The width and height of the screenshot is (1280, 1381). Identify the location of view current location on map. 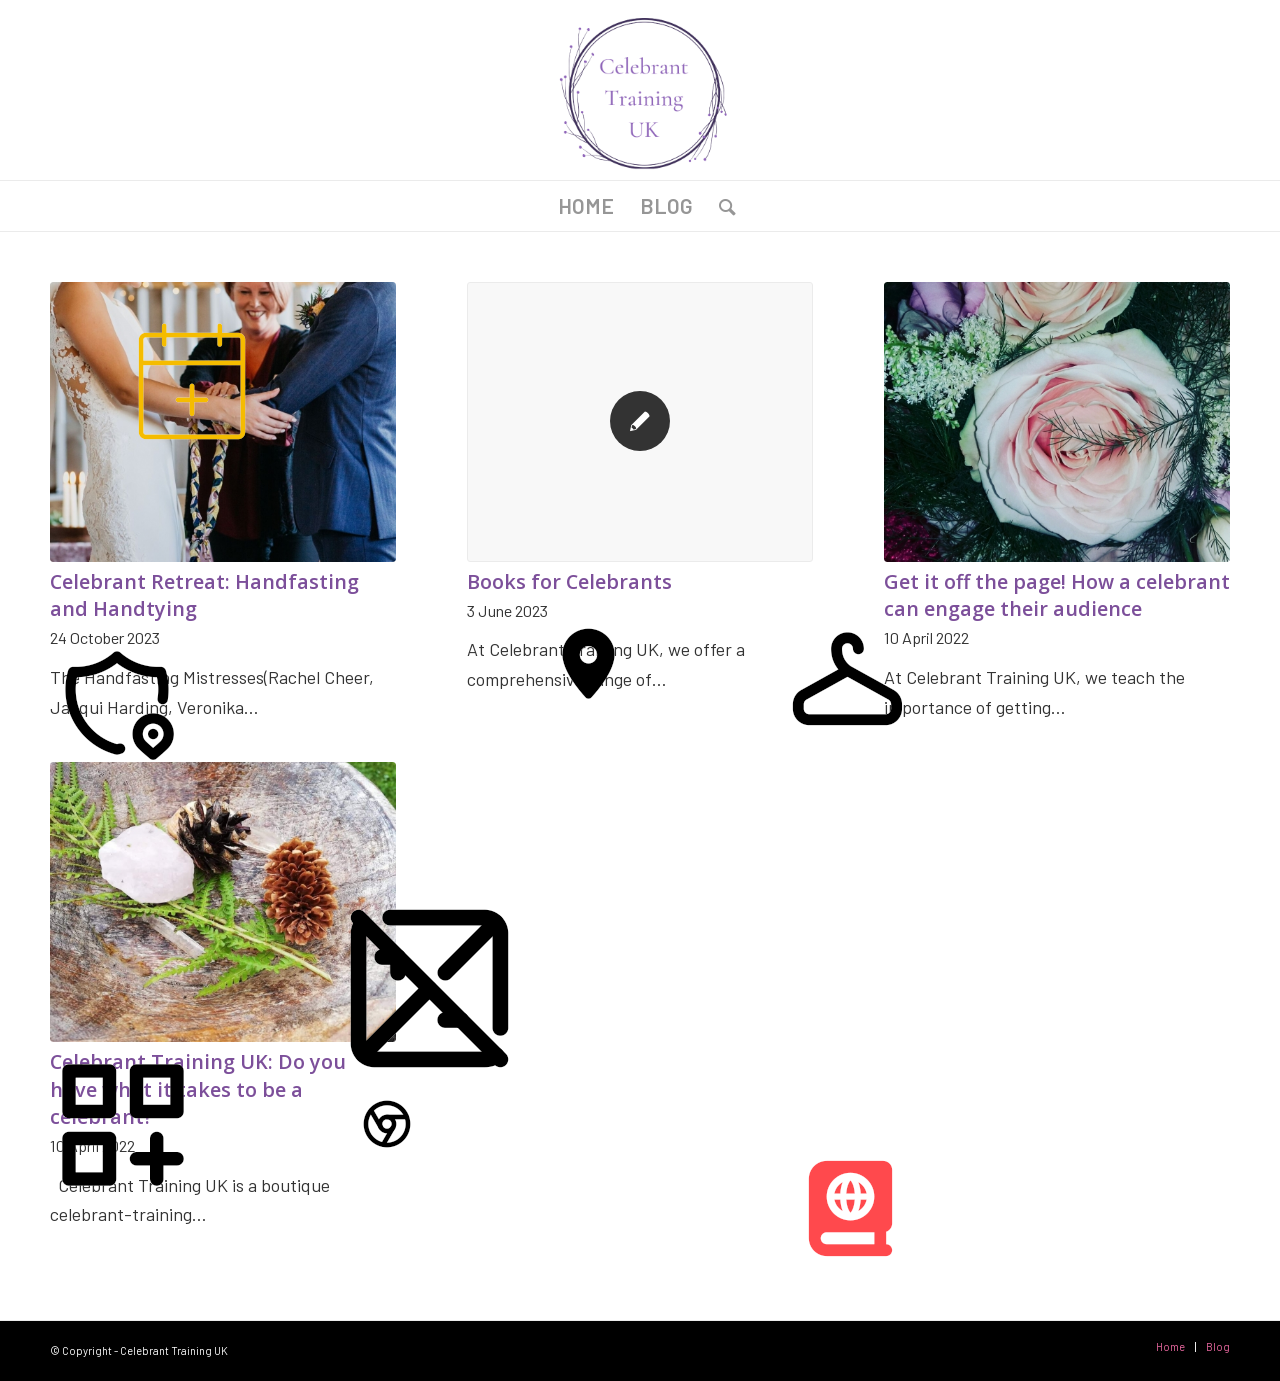
(588, 663).